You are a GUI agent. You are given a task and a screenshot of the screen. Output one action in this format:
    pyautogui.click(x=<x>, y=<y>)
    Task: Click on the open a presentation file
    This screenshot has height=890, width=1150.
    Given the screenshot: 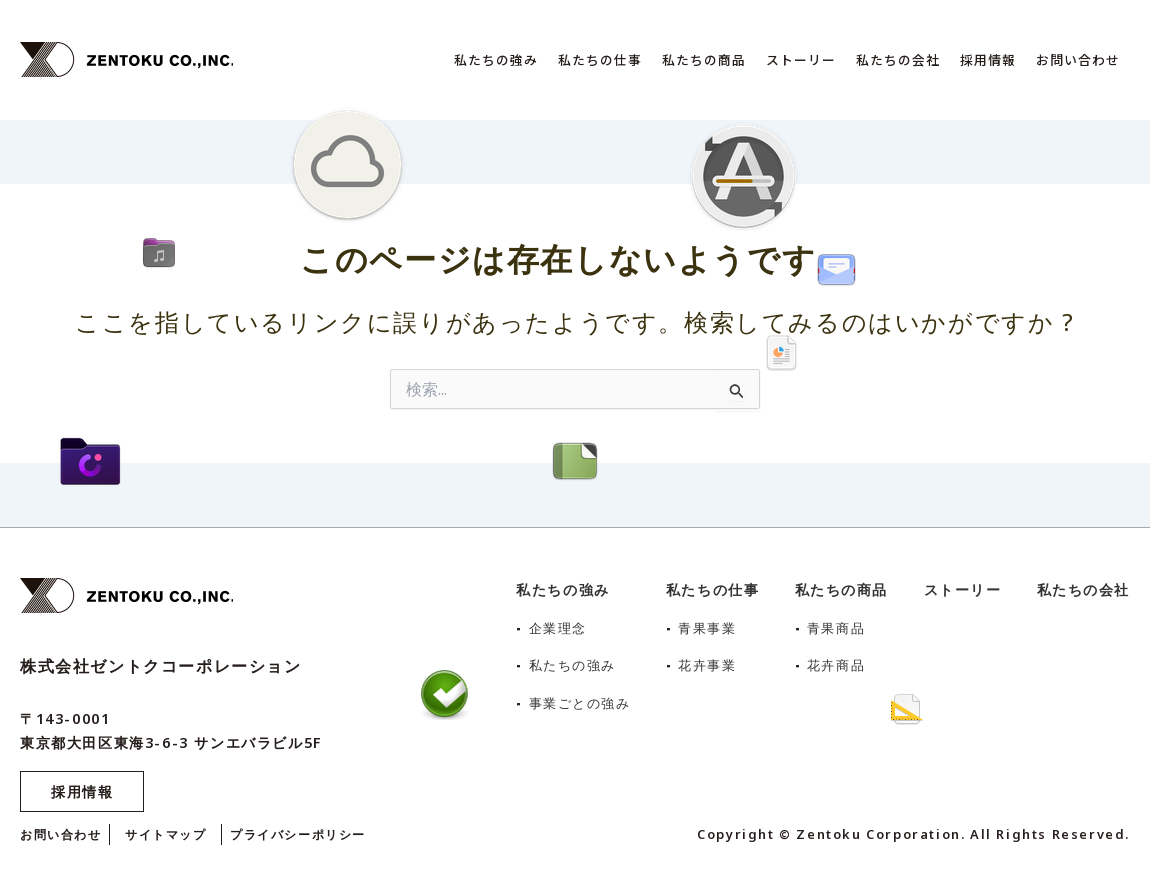 What is the action you would take?
    pyautogui.click(x=781, y=352)
    